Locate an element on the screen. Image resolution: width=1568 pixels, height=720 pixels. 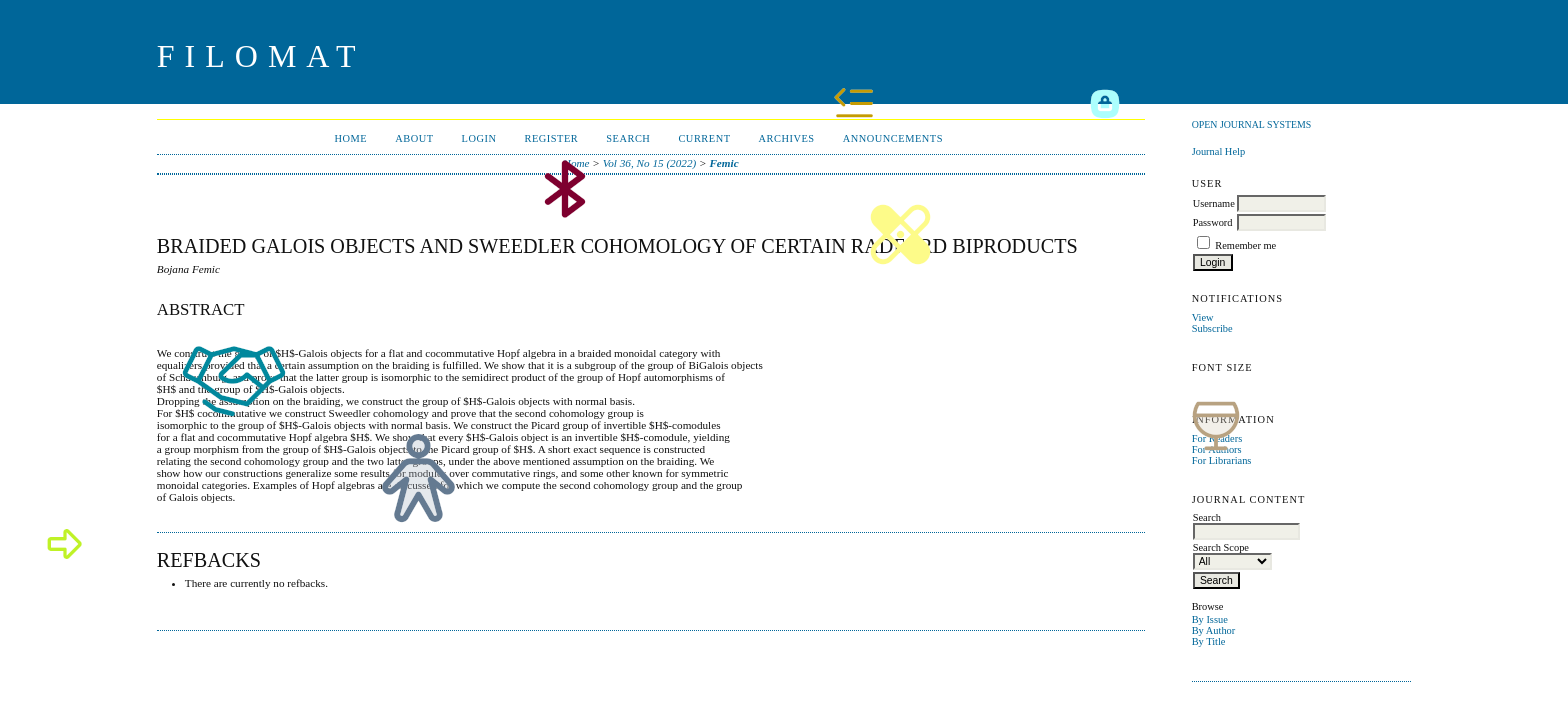
decrease text indentation is located at coordinates (854, 103).